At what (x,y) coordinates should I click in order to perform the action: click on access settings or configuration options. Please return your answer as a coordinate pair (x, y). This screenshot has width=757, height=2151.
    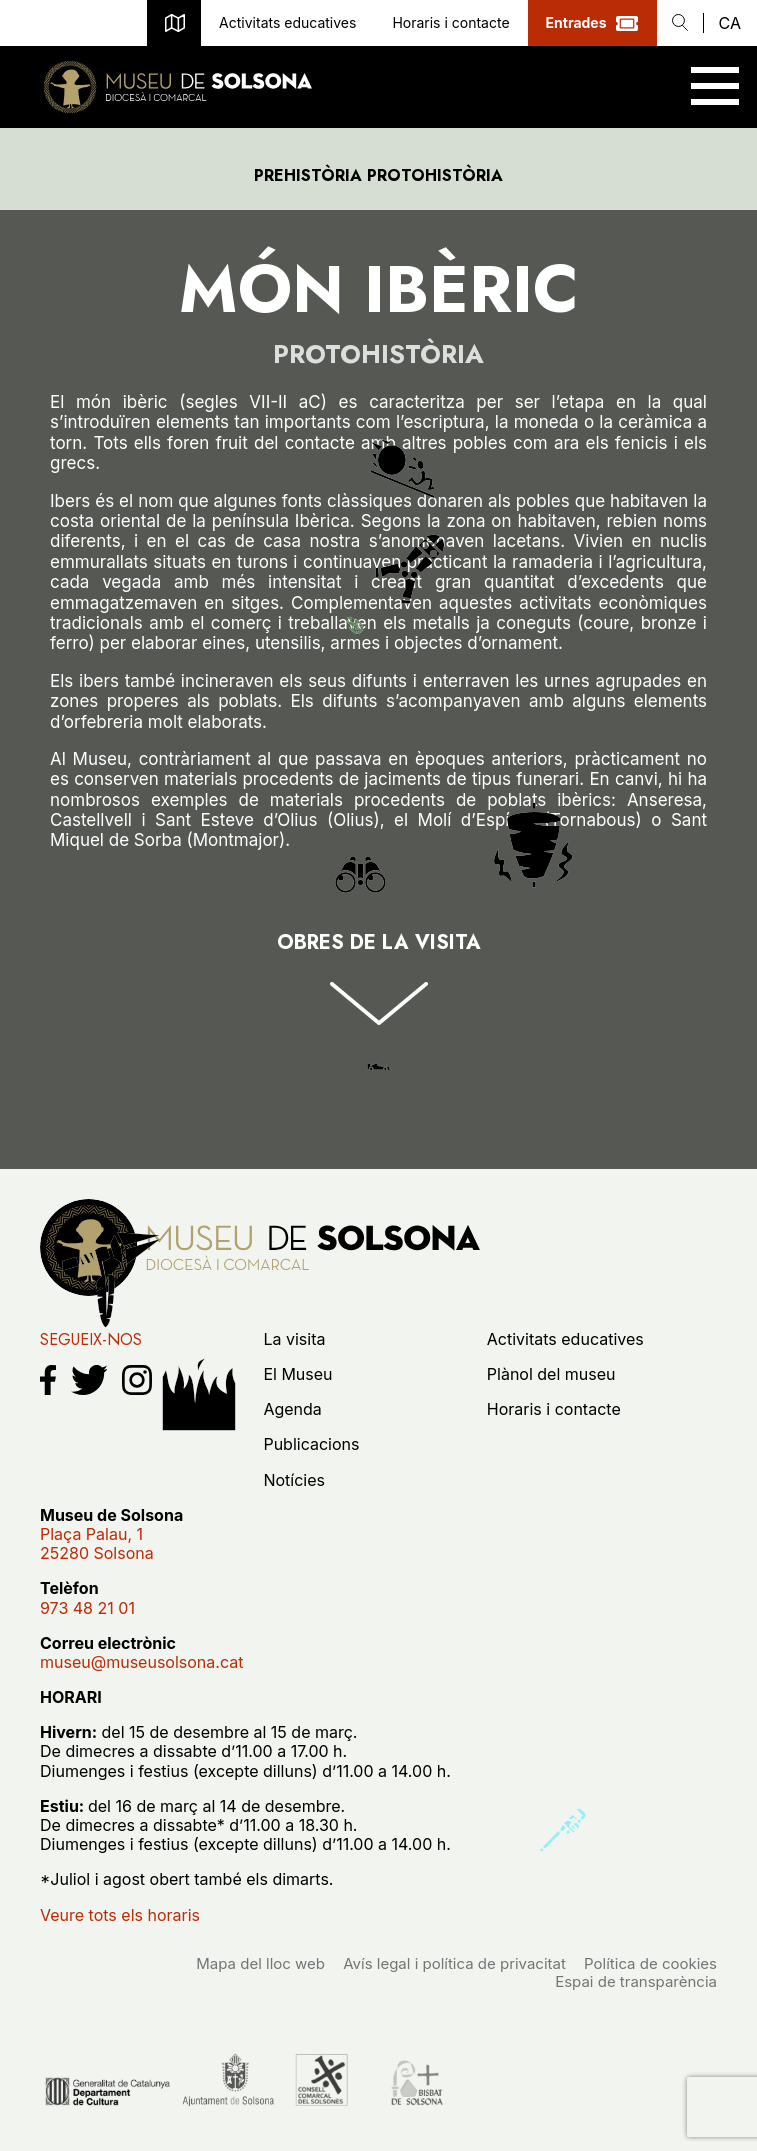
    Looking at the image, I should click on (563, 1830).